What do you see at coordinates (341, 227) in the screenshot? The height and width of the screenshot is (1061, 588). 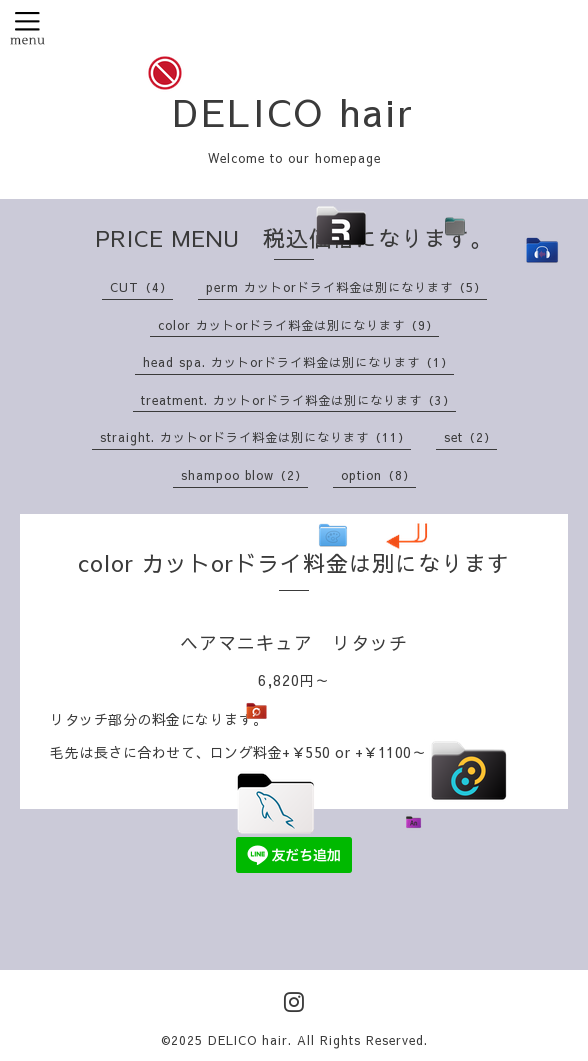 I see `open remix project folder` at bounding box center [341, 227].